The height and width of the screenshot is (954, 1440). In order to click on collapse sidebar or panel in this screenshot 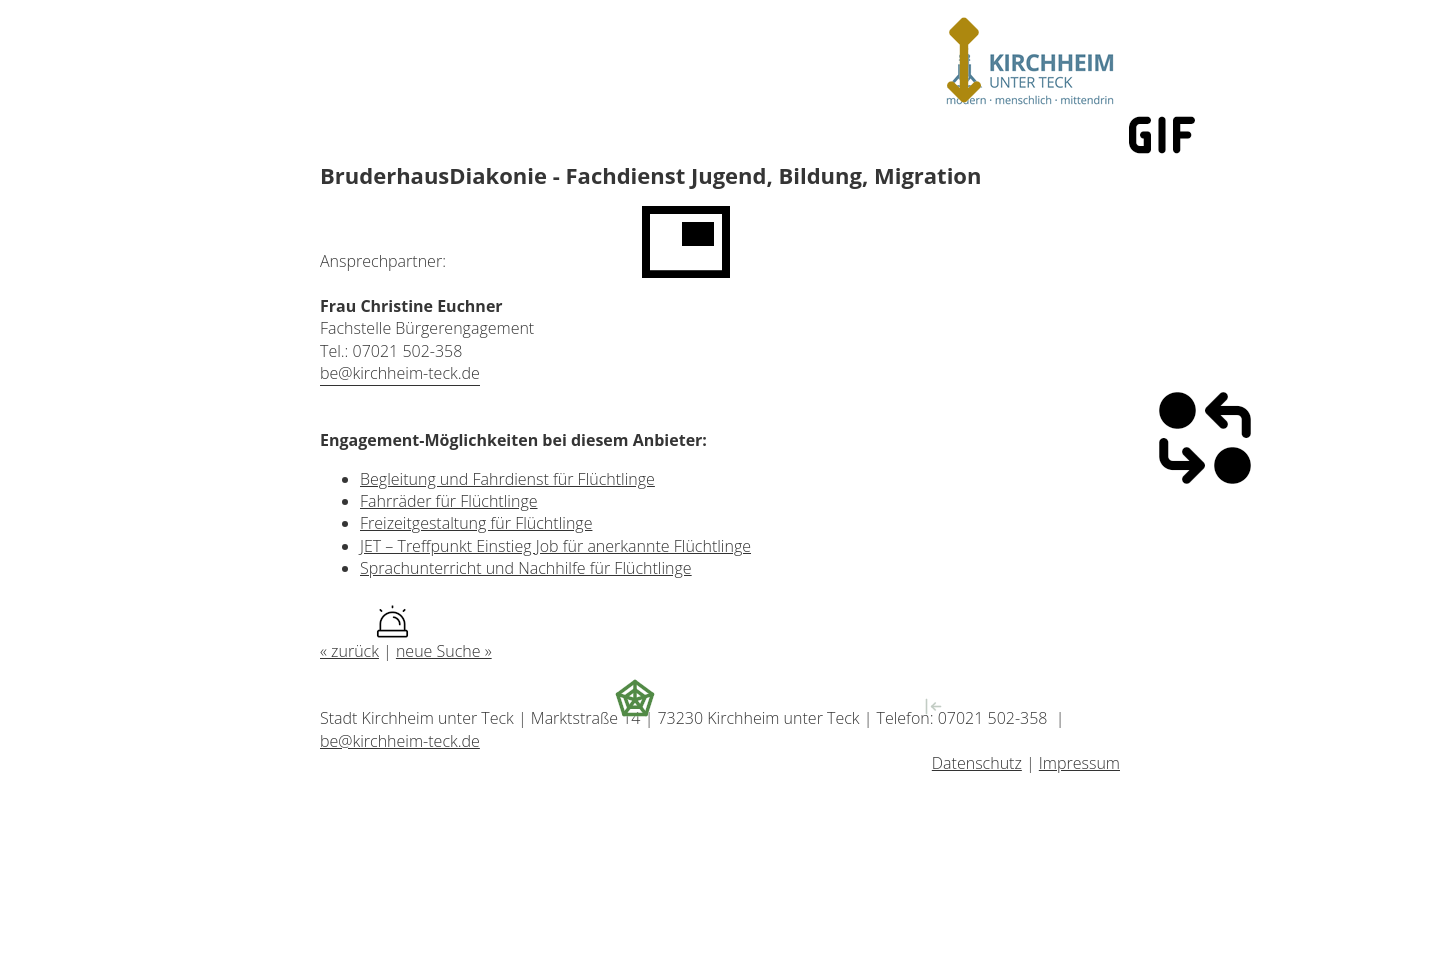, I will do `click(933, 706)`.